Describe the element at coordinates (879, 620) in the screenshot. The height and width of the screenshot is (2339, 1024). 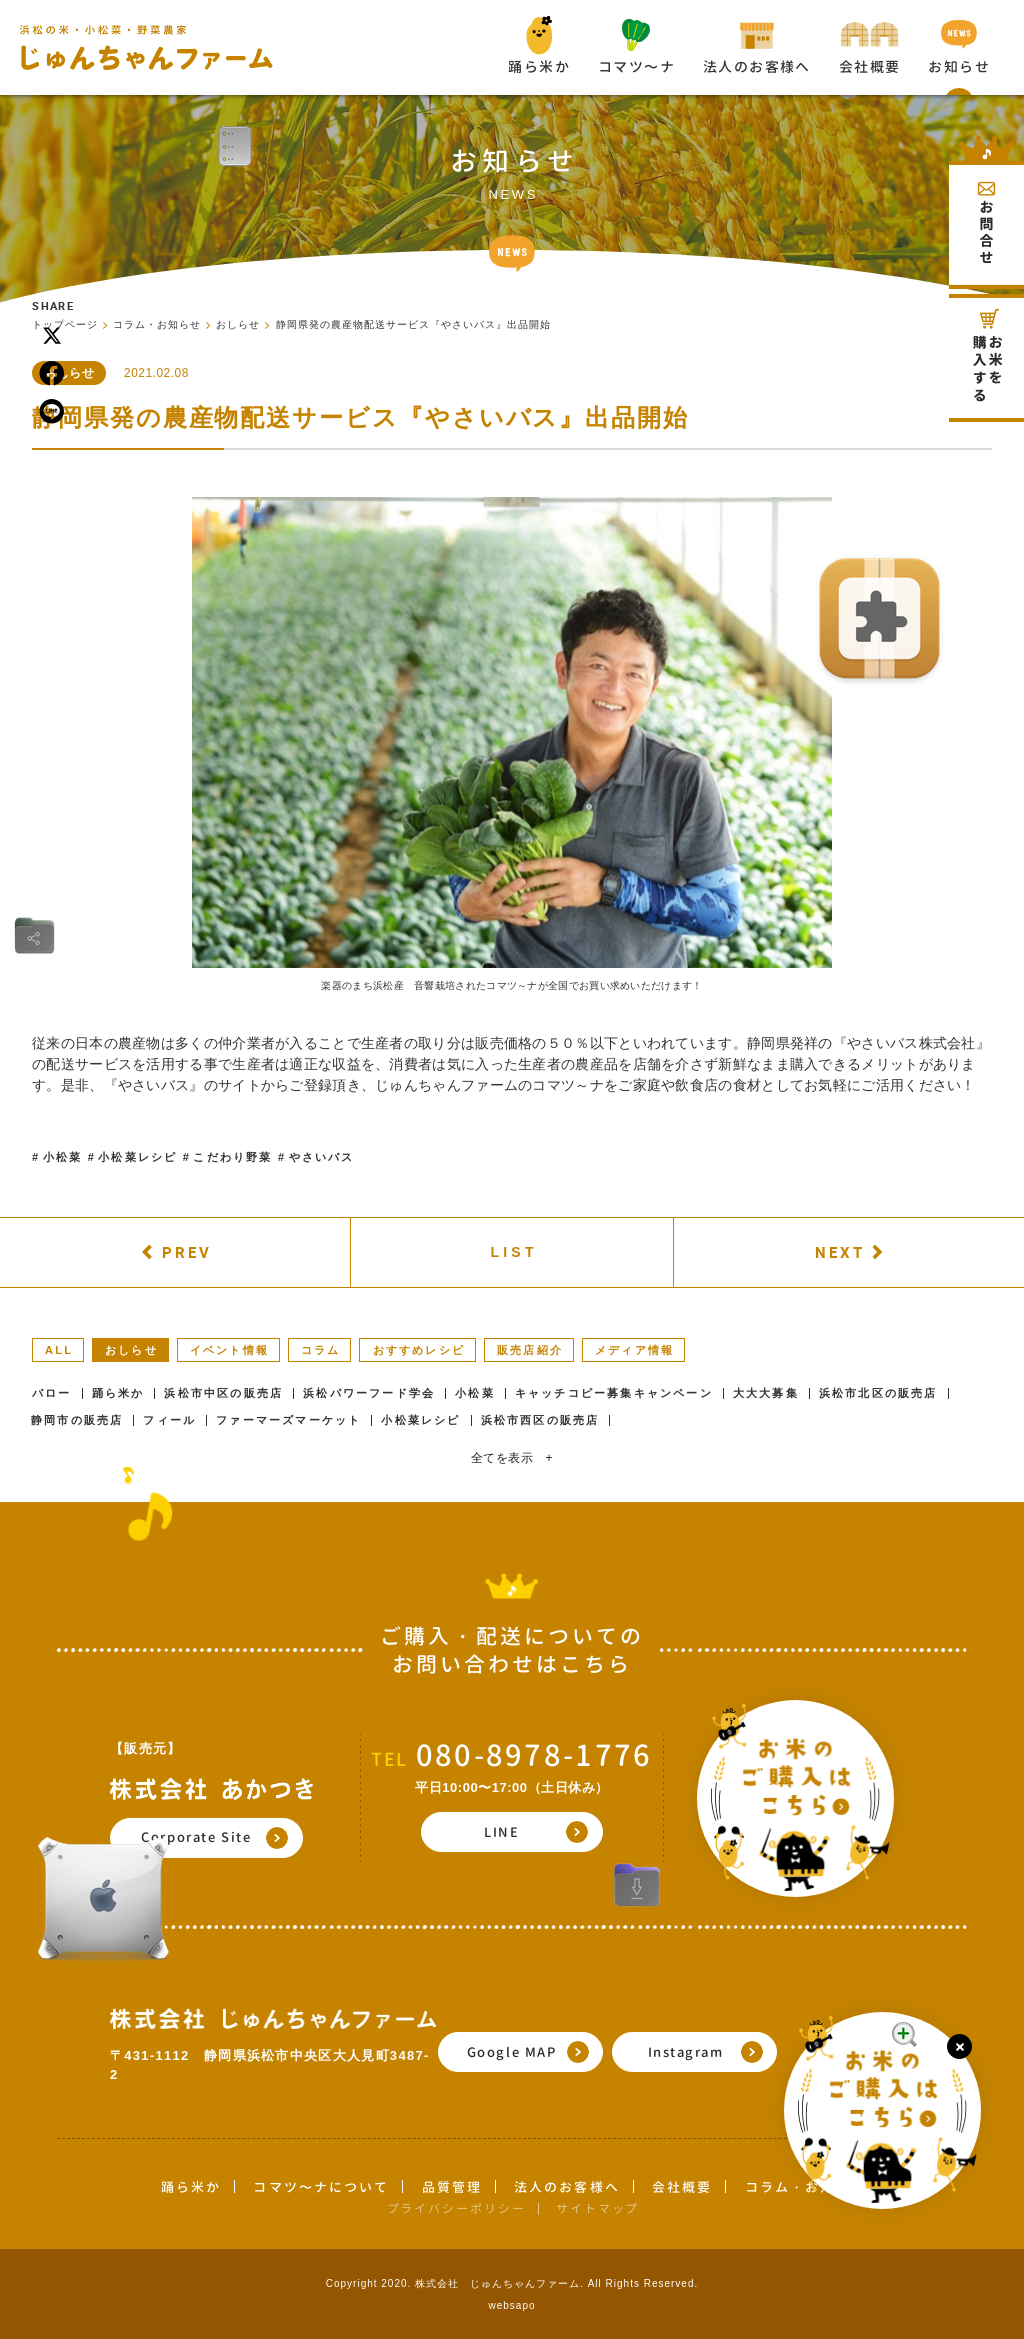
I see `system add-on or plugin file` at that location.